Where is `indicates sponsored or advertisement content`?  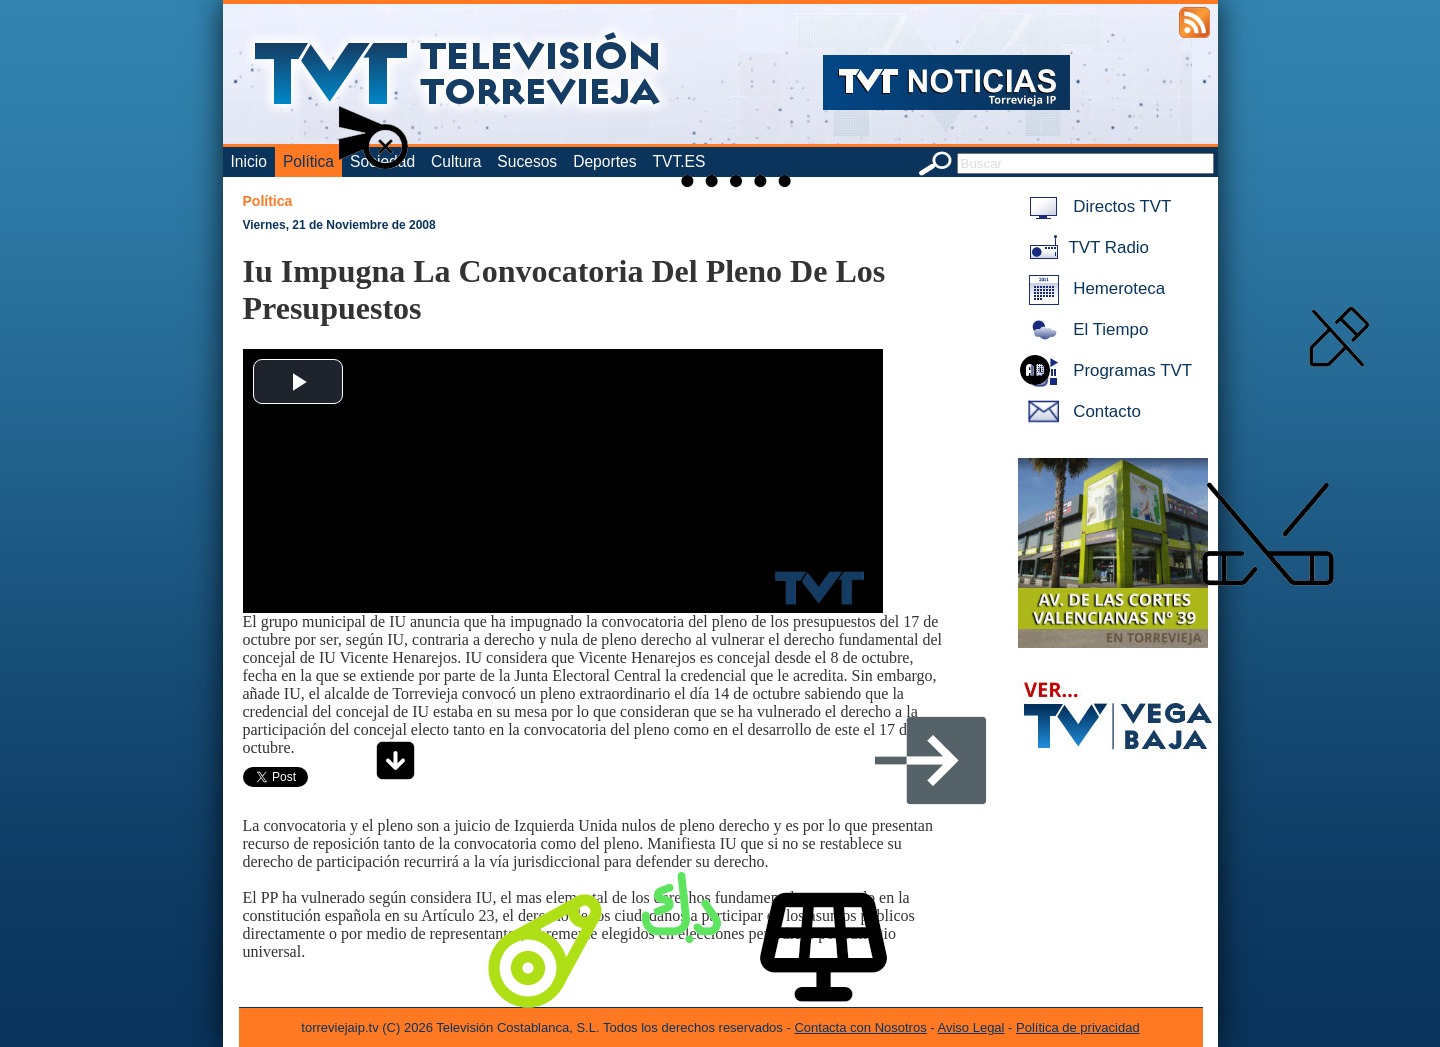 indicates sponsored or advertisement content is located at coordinates (1035, 370).